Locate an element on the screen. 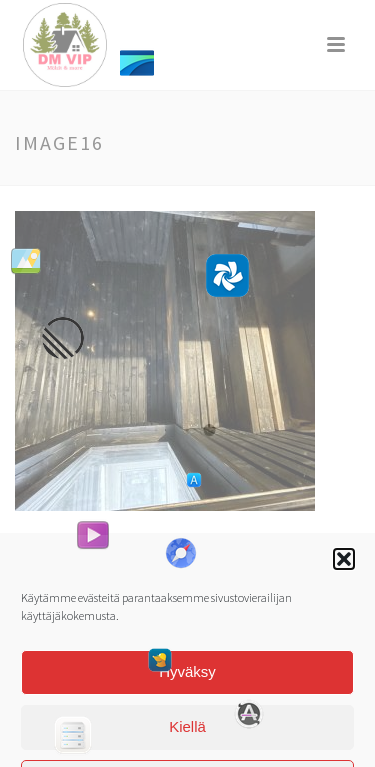 The width and height of the screenshot is (375, 767). launch microsoft edge webview runtime is located at coordinates (137, 63).